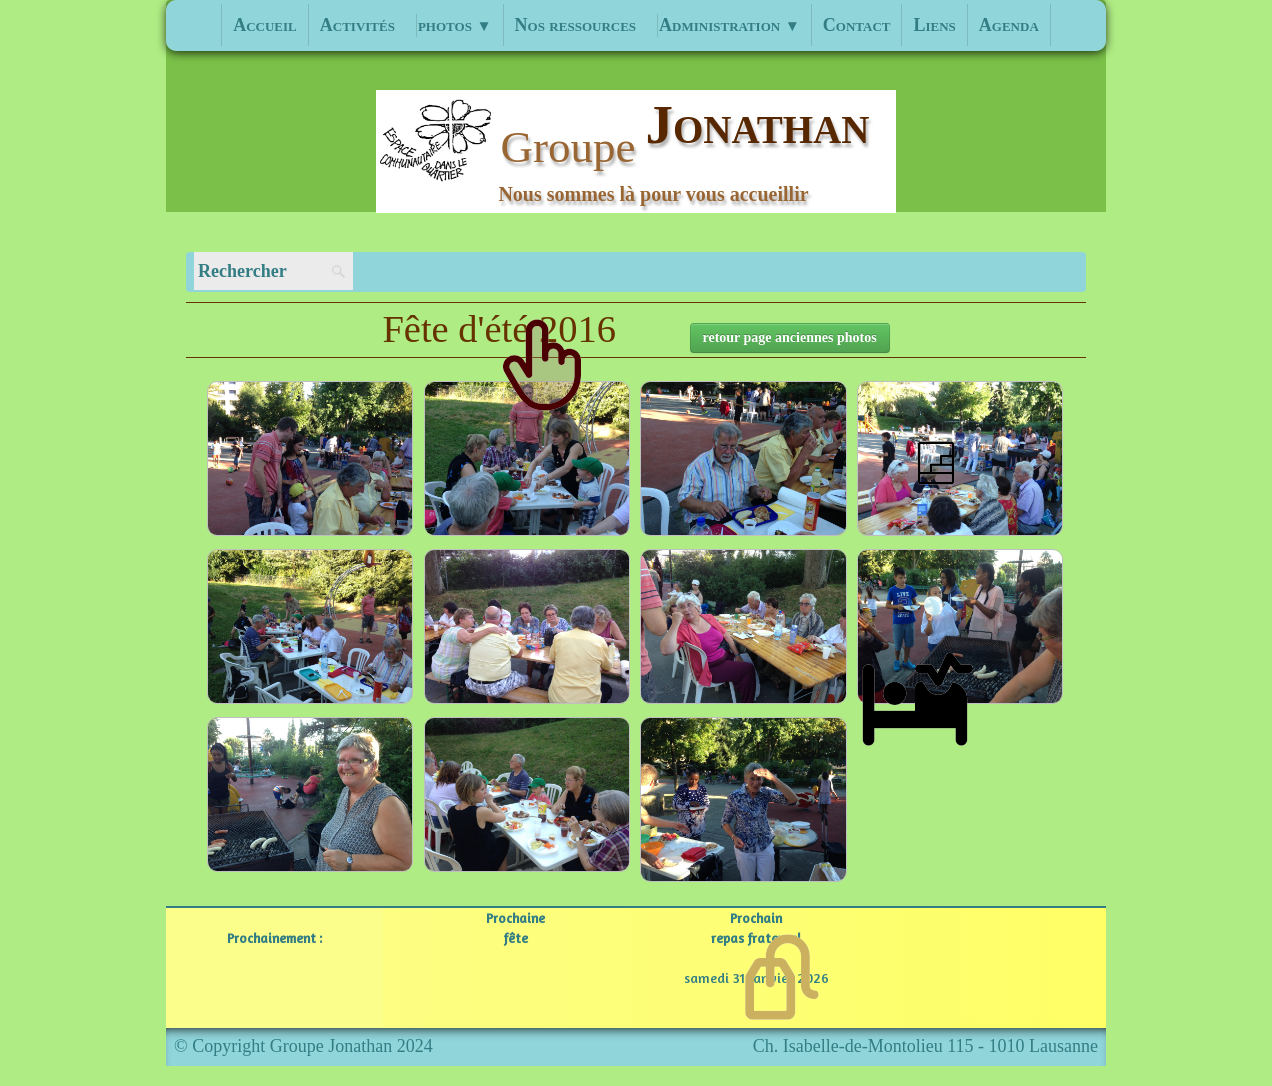 The width and height of the screenshot is (1272, 1086). Describe the element at coordinates (936, 463) in the screenshot. I see `indicates stairs or stairway access` at that location.